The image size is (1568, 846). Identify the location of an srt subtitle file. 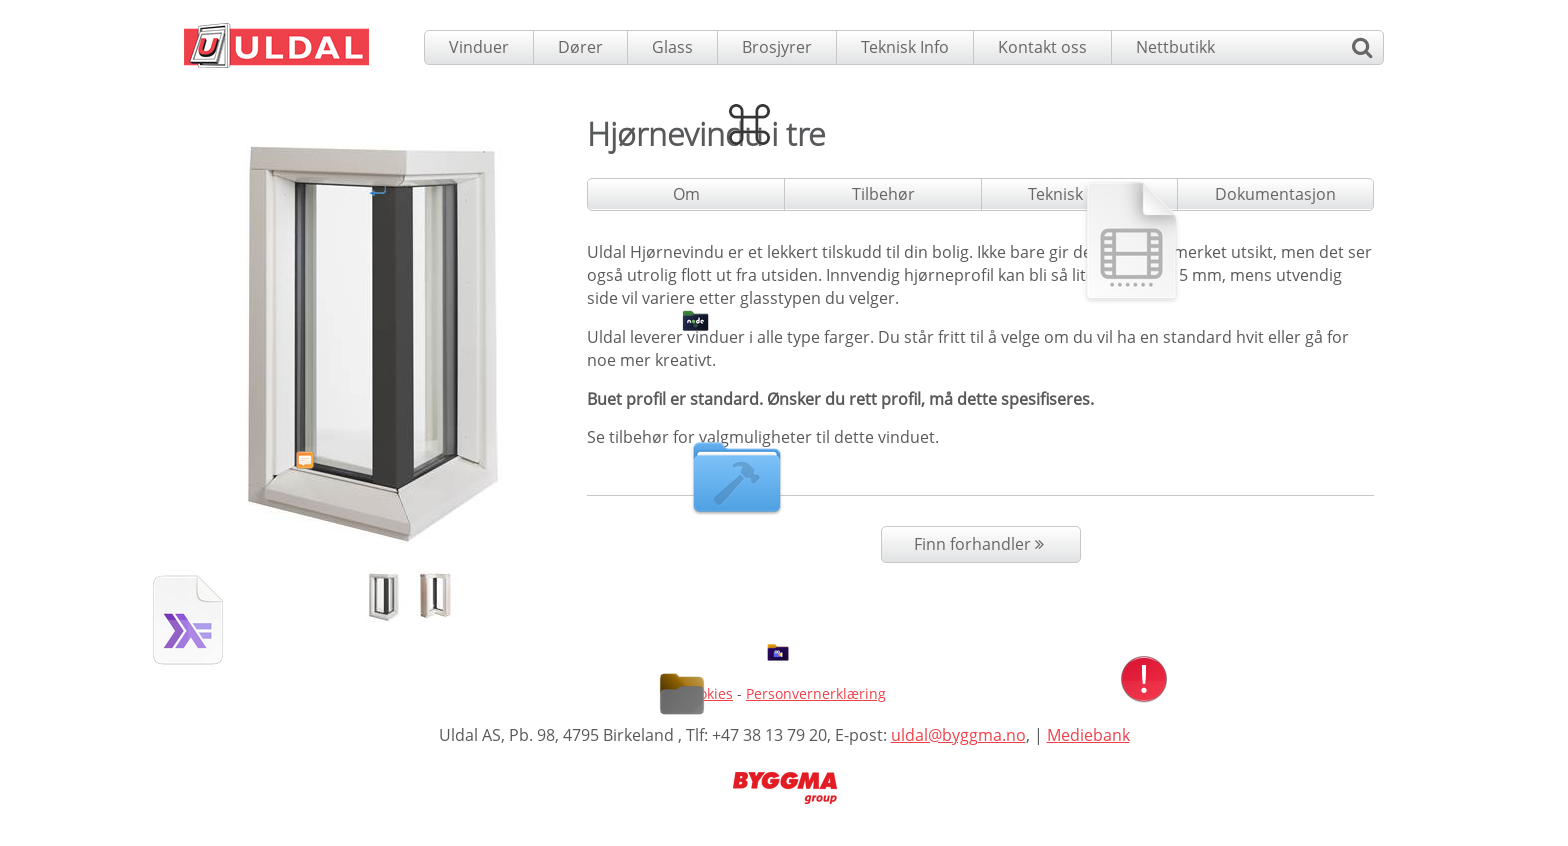
(1131, 242).